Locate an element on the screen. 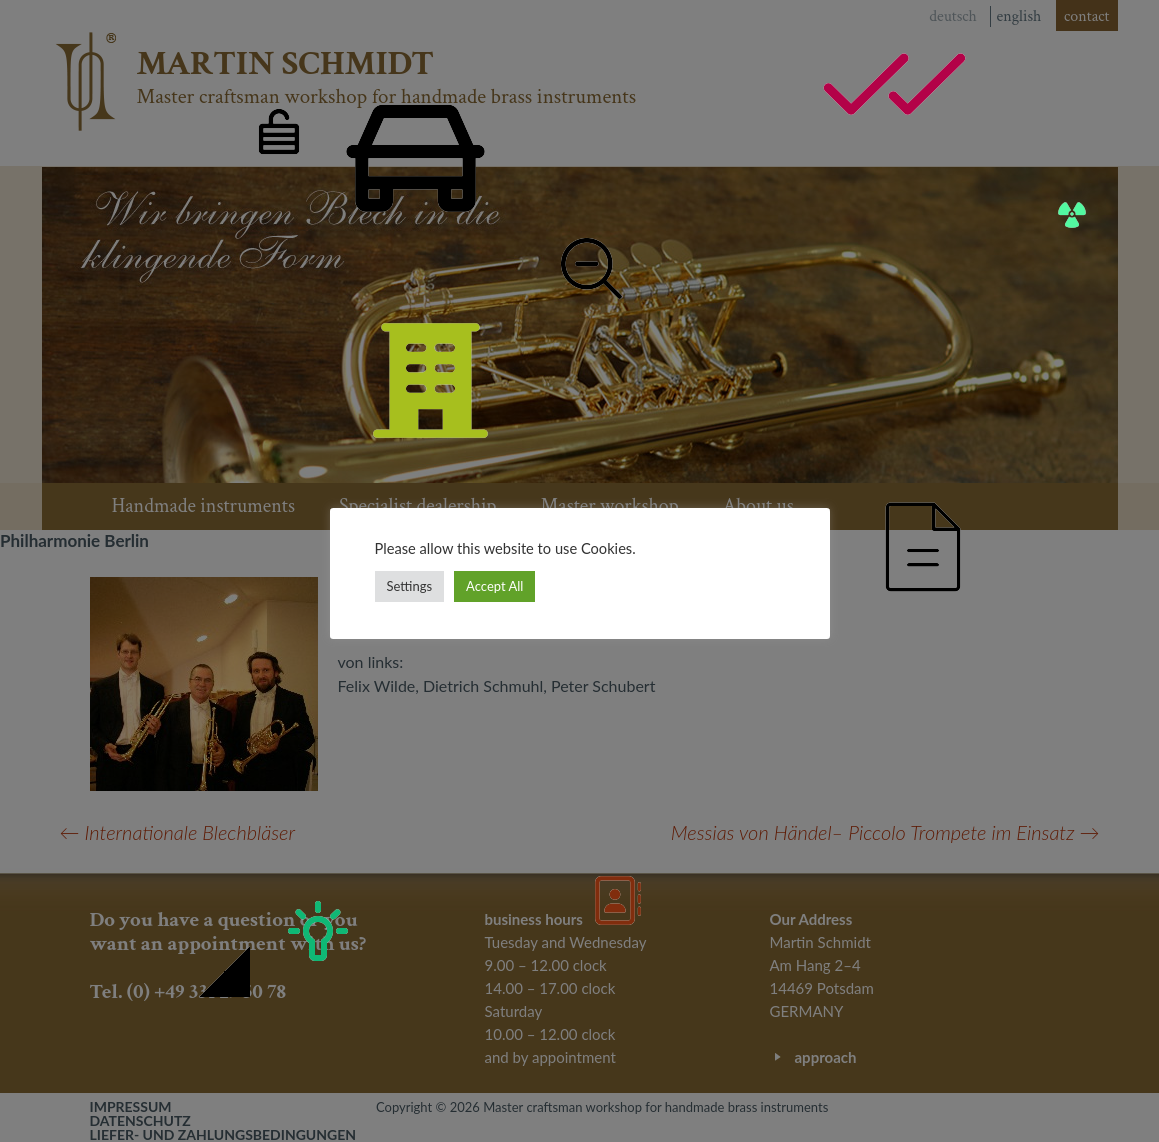 Image resolution: width=1159 pixels, height=1142 pixels. indicates radioactive or hazardous material warning is located at coordinates (1072, 214).